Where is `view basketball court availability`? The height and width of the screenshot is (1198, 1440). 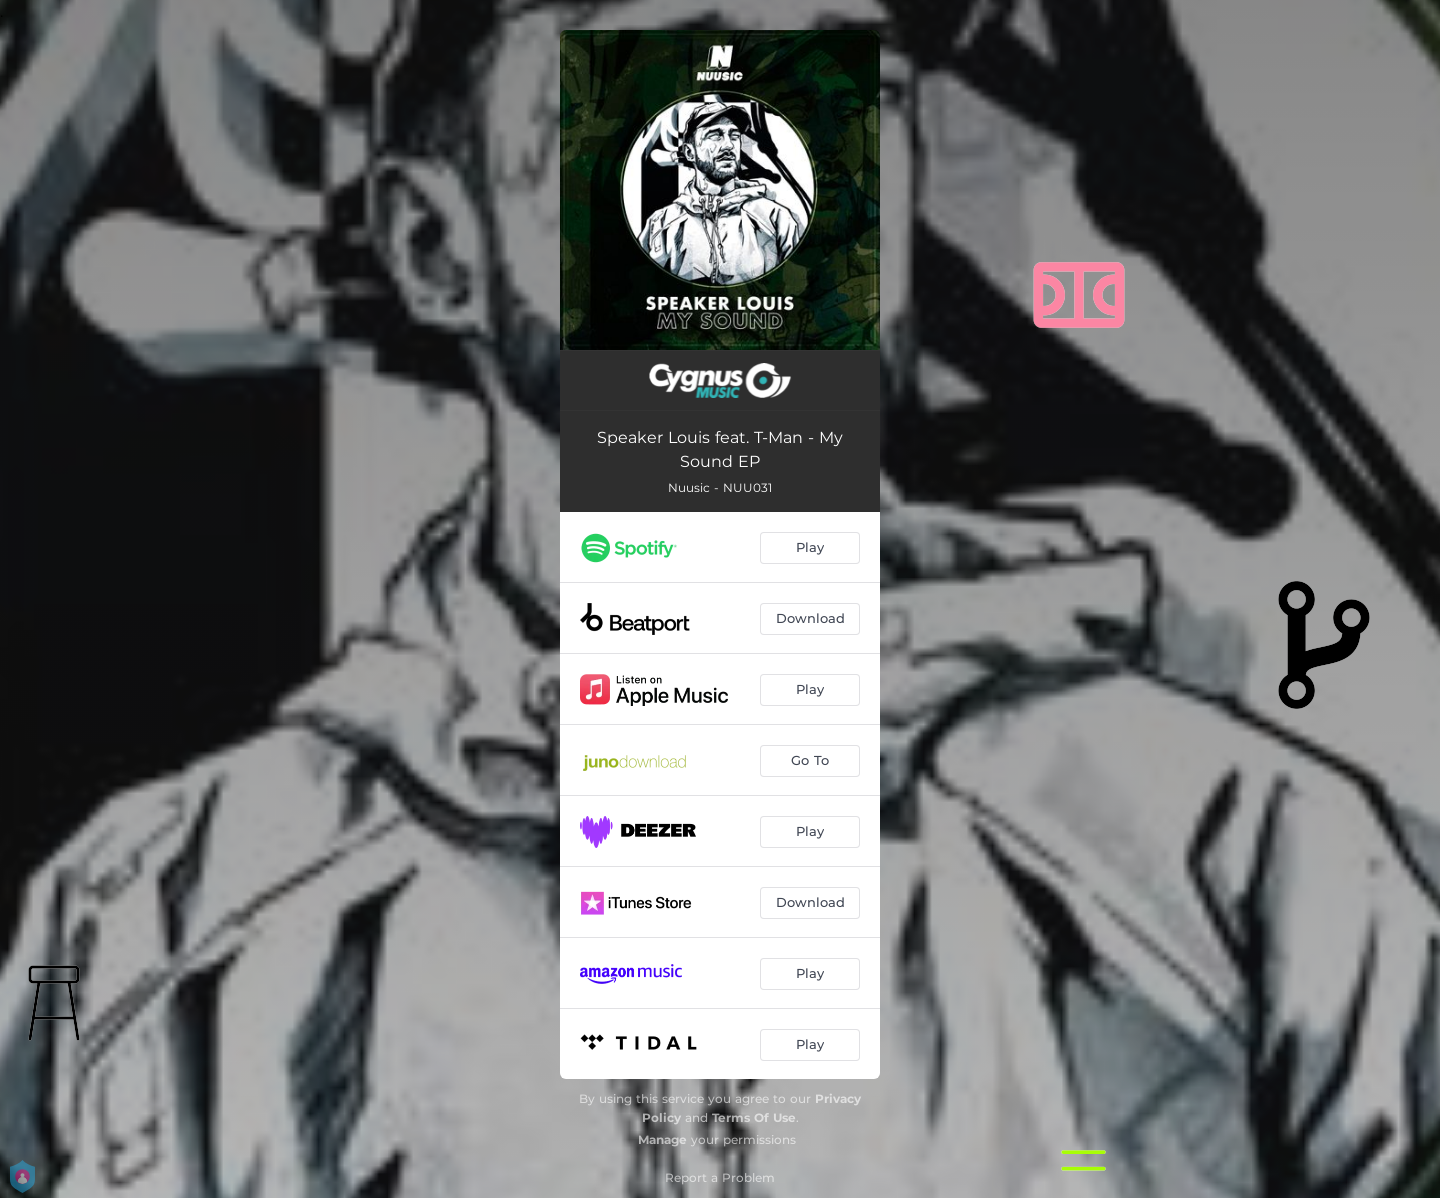 view basketball court availability is located at coordinates (1079, 295).